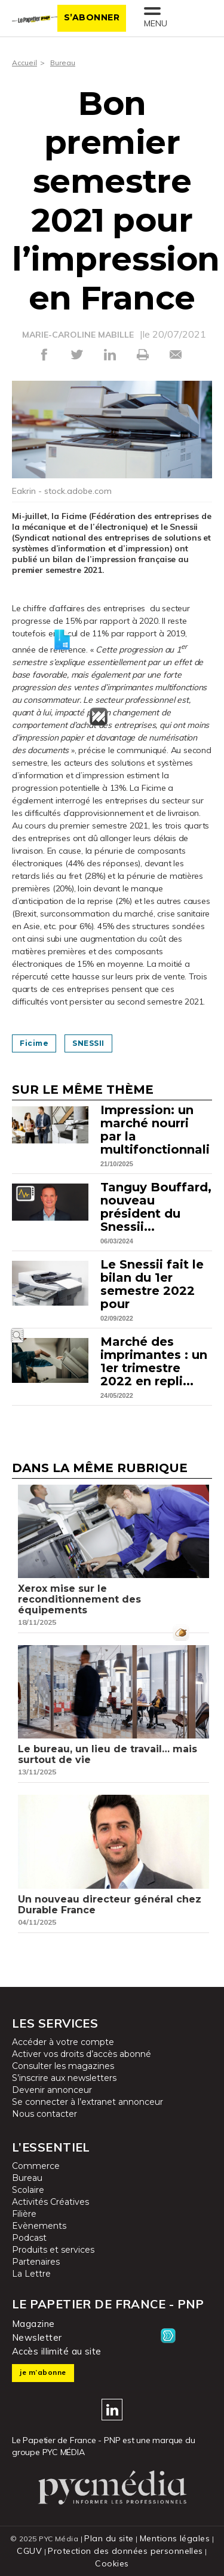 The width and height of the screenshot is (224, 2576). Describe the element at coordinates (25, 1193) in the screenshot. I see `open system monitor application` at that location.